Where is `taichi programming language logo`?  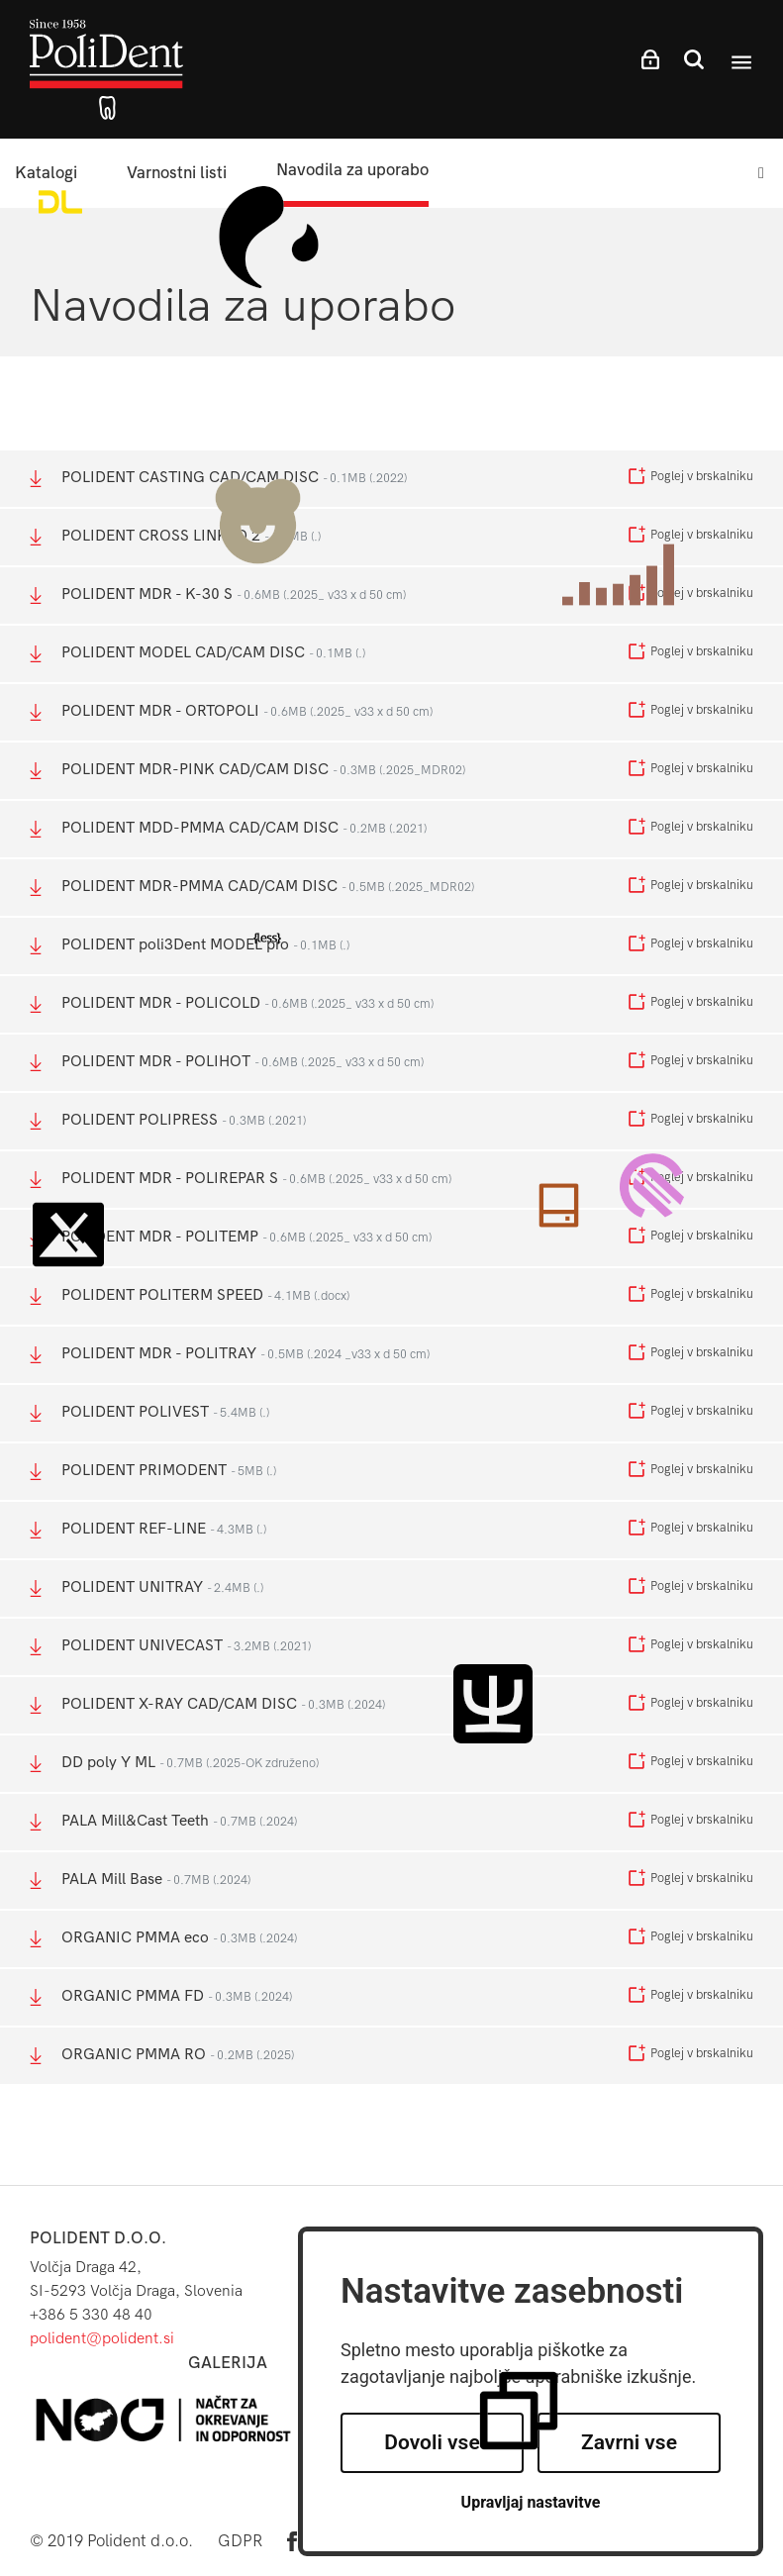
taichi programming language logo is located at coordinates (268, 237).